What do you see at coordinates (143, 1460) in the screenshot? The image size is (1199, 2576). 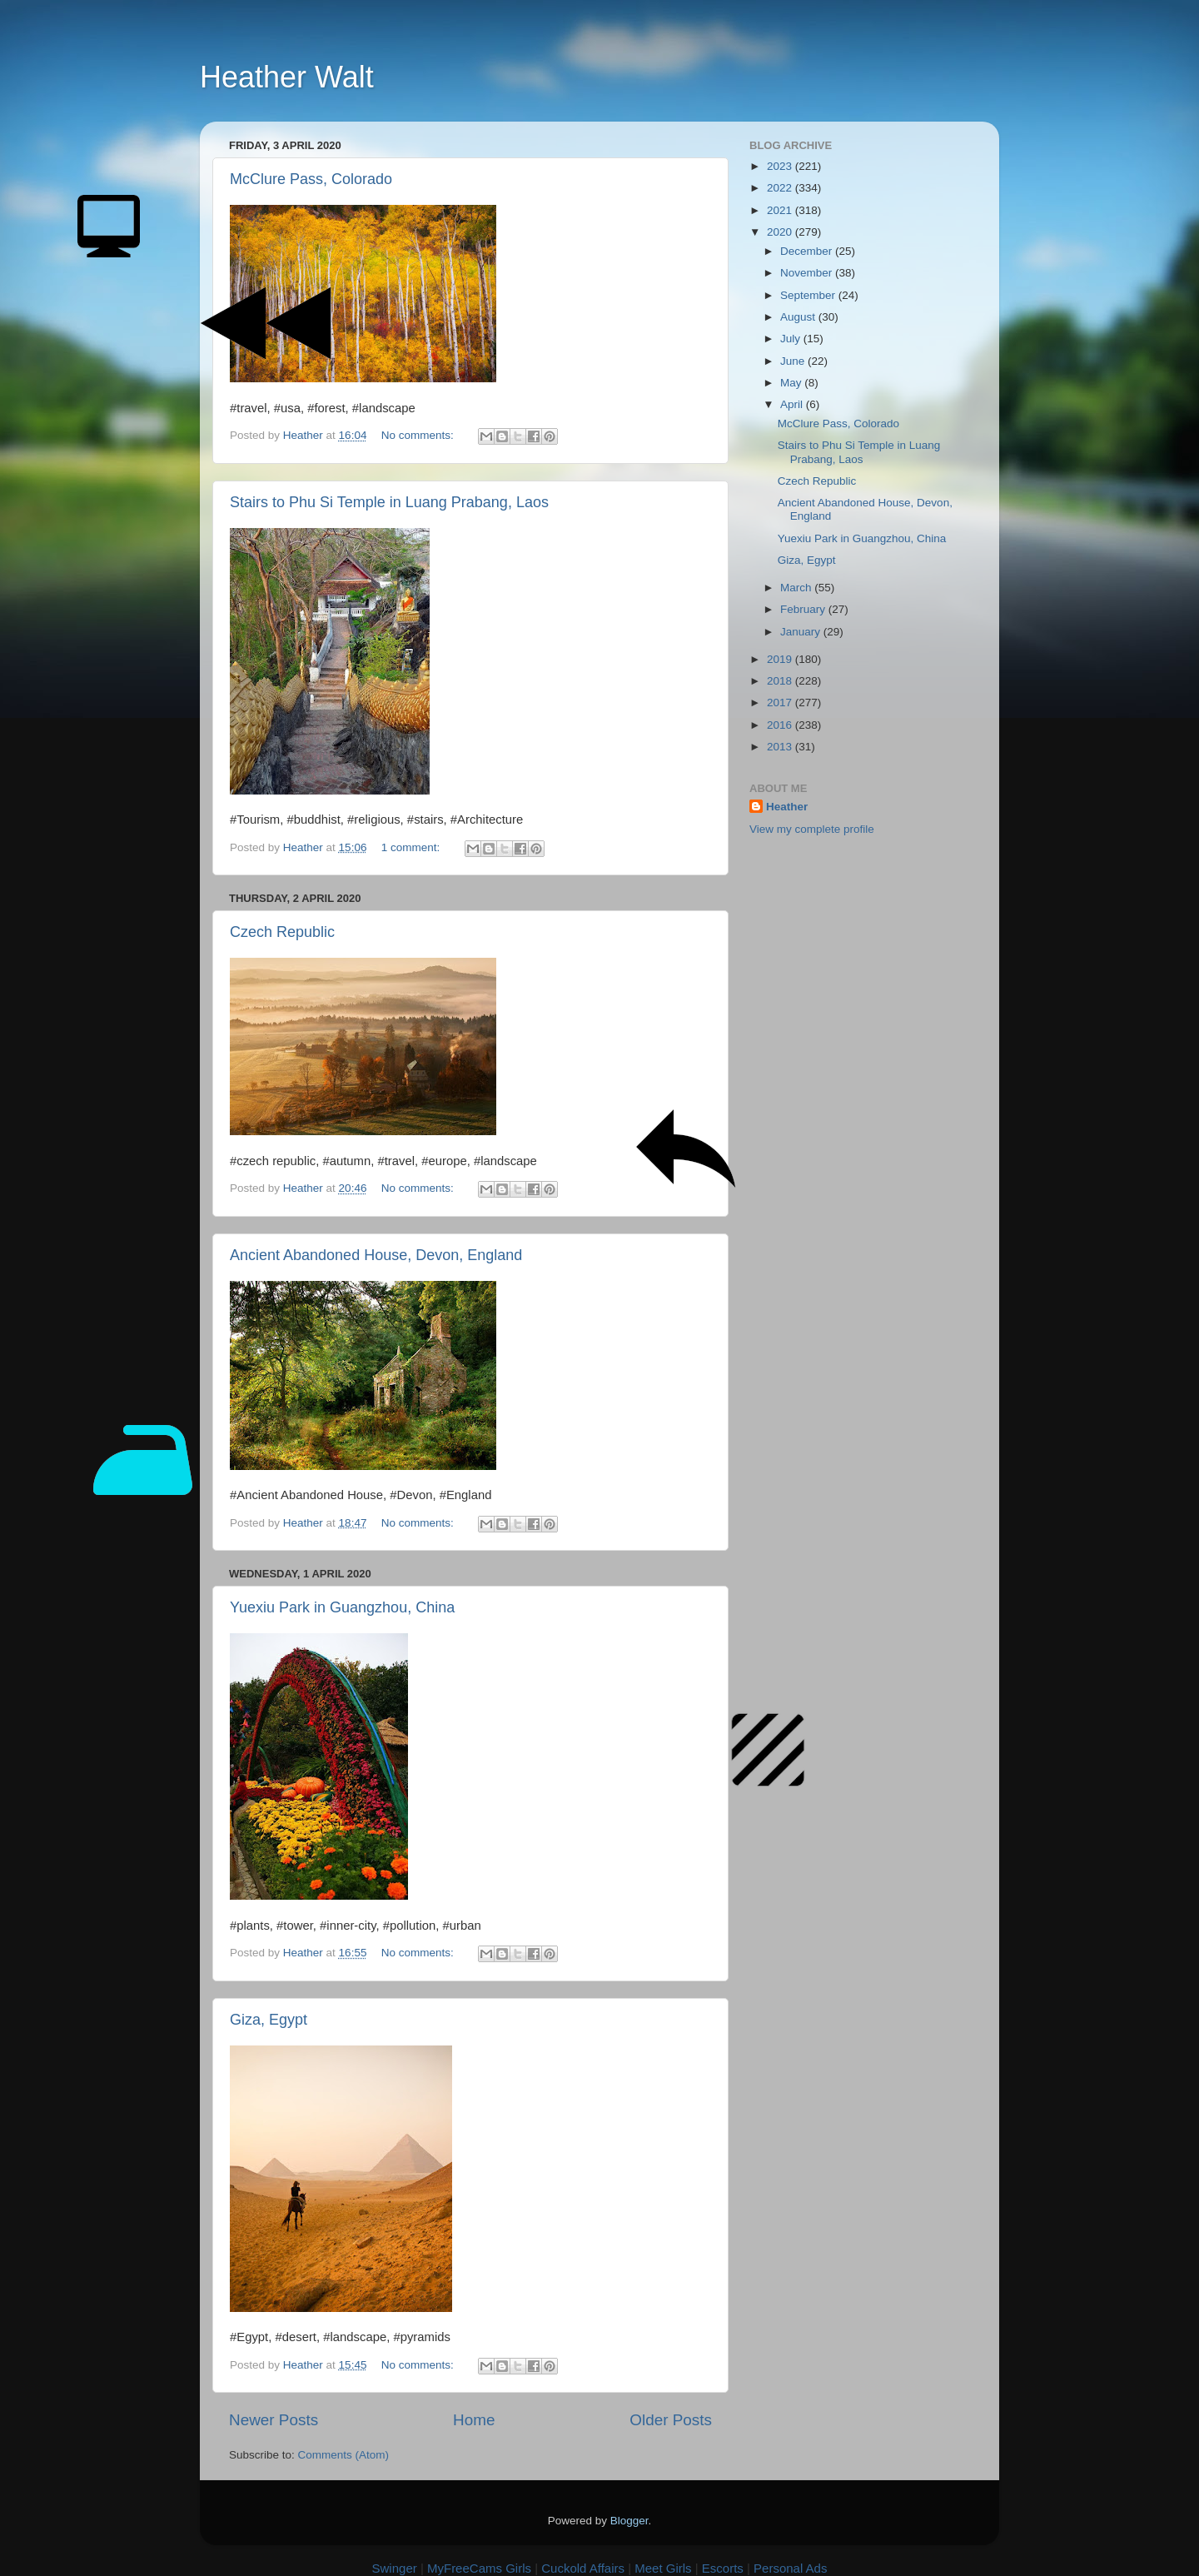 I see `ironing or garment care instructions` at bounding box center [143, 1460].